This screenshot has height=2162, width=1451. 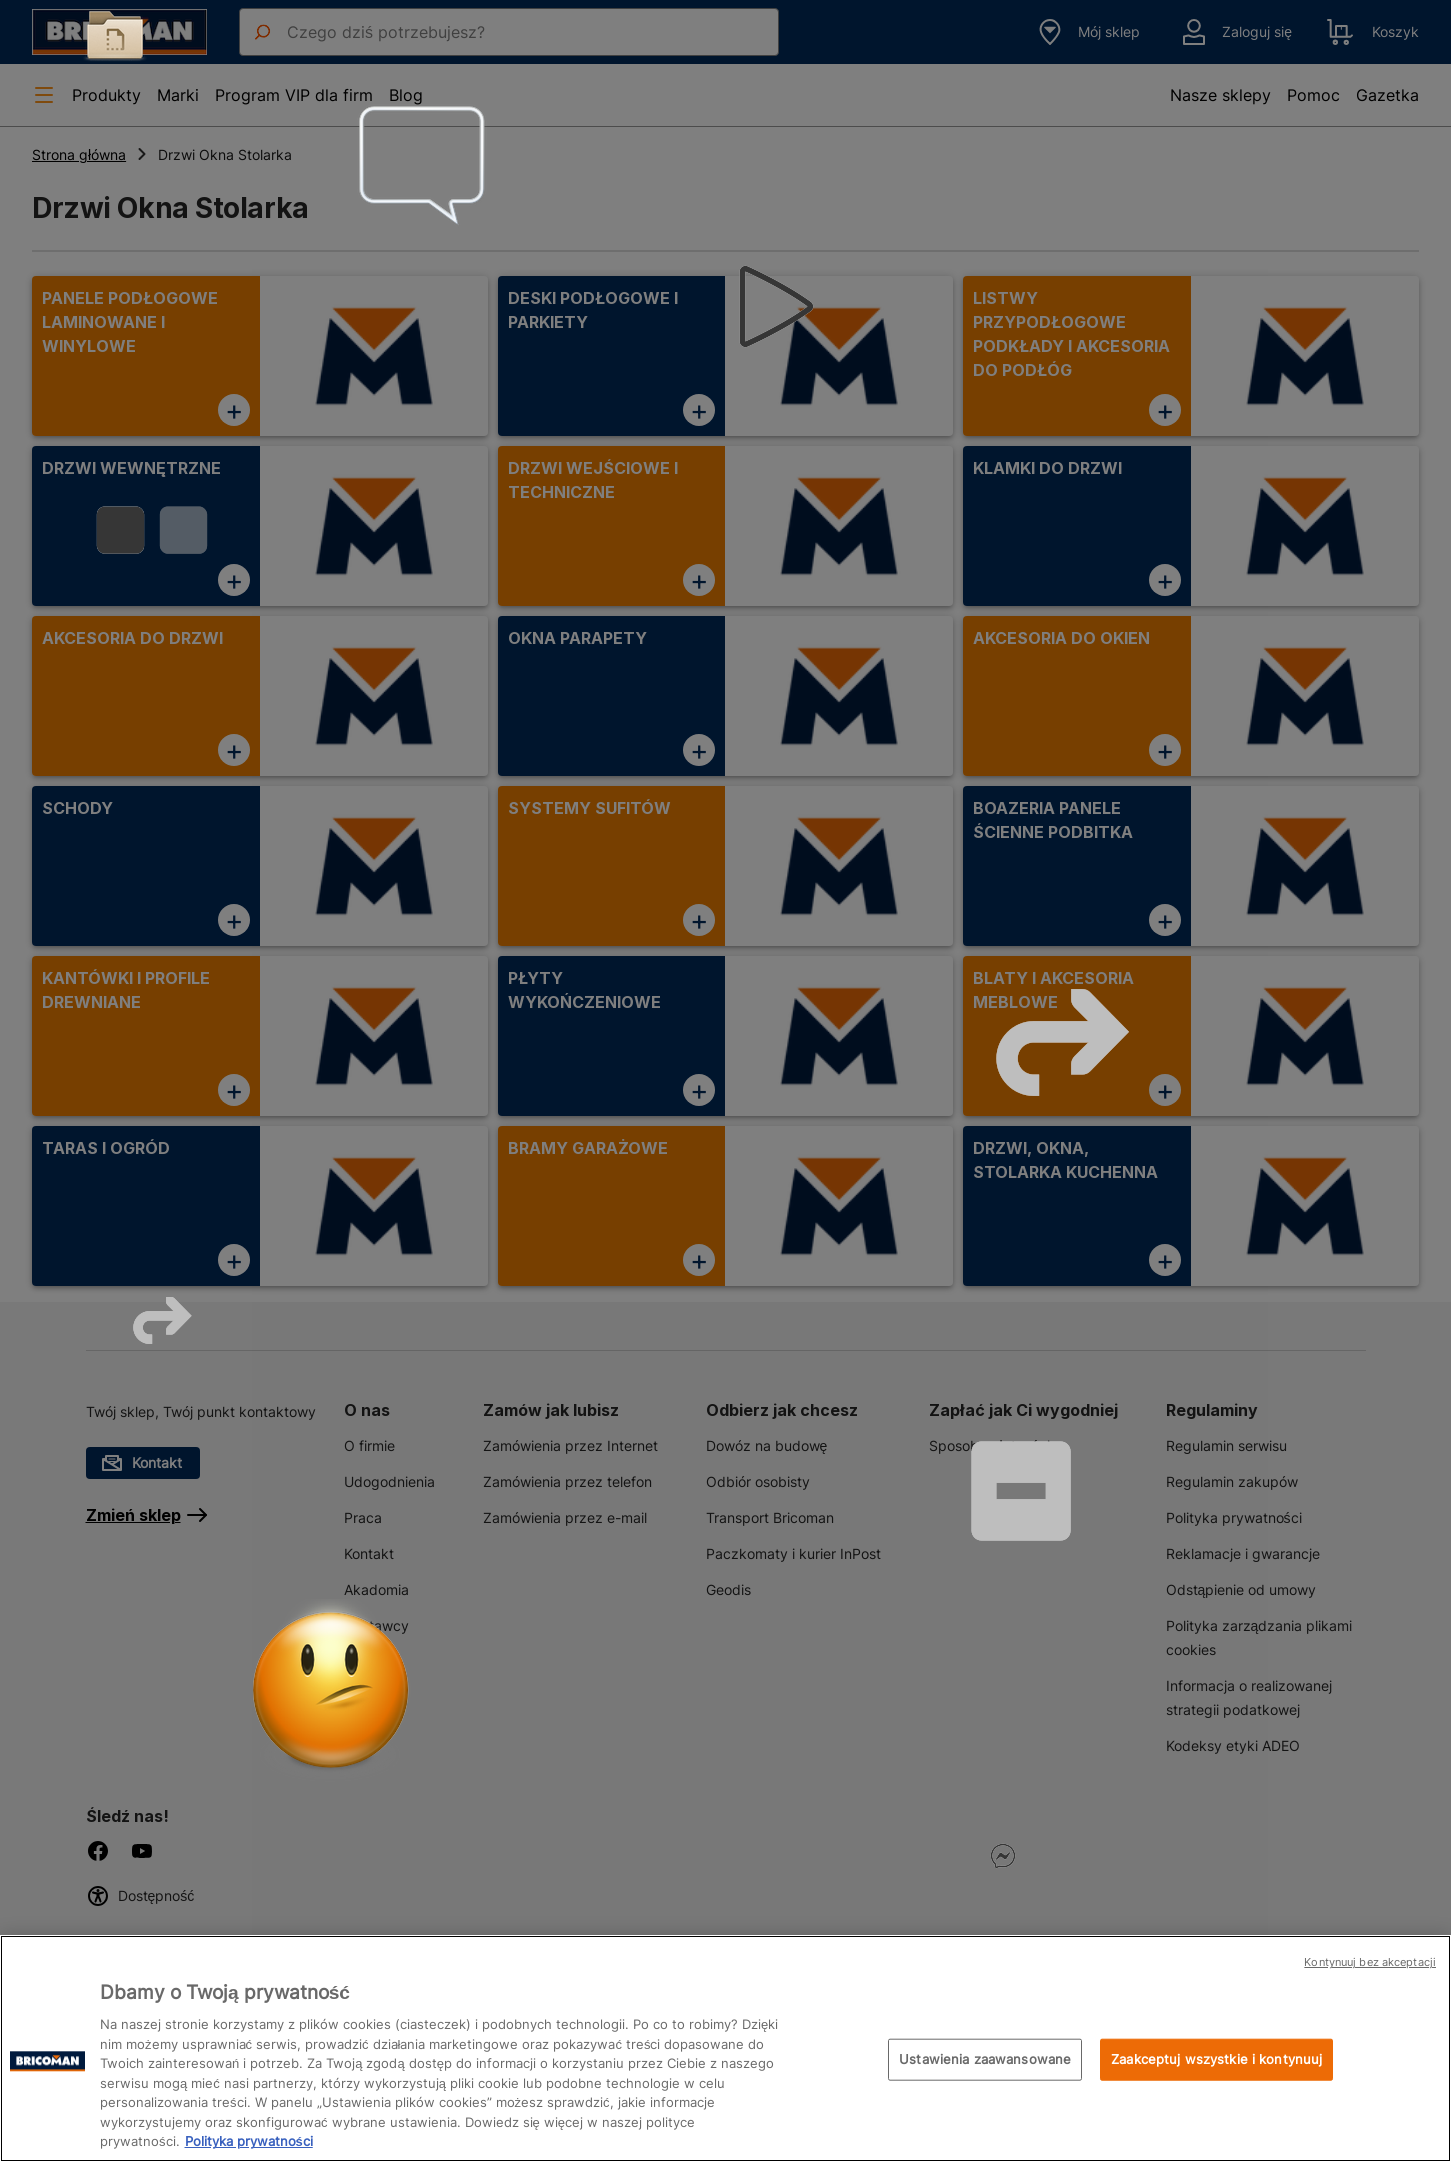 I want to click on redo the last undone action, so click(x=161, y=1320).